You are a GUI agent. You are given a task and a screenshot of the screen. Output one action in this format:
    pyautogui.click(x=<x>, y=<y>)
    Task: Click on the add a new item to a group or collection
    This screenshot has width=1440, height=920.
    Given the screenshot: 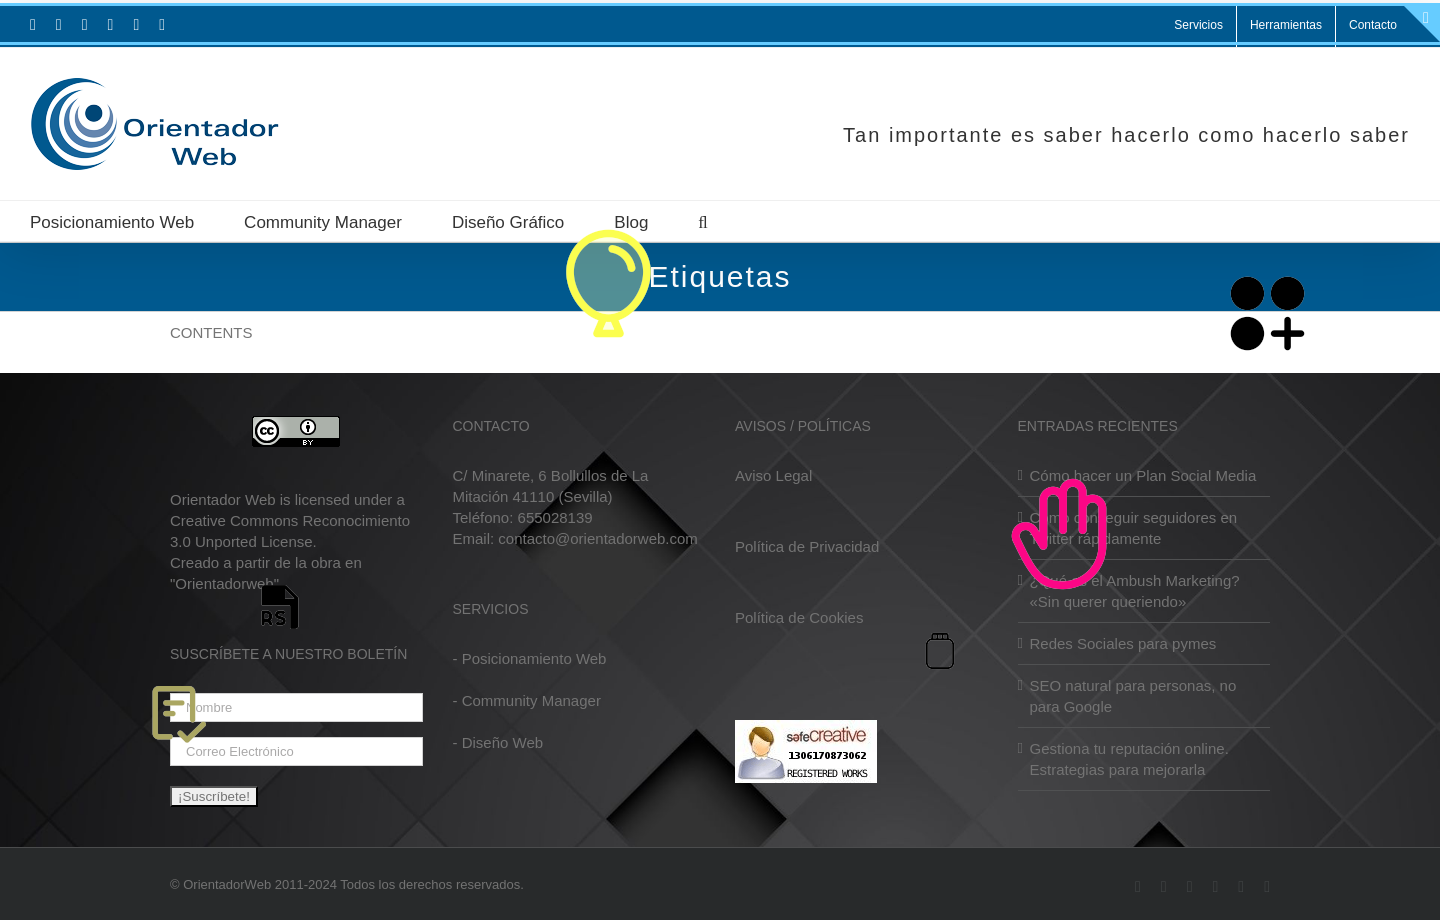 What is the action you would take?
    pyautogui.click(x=1267, y=313)
    